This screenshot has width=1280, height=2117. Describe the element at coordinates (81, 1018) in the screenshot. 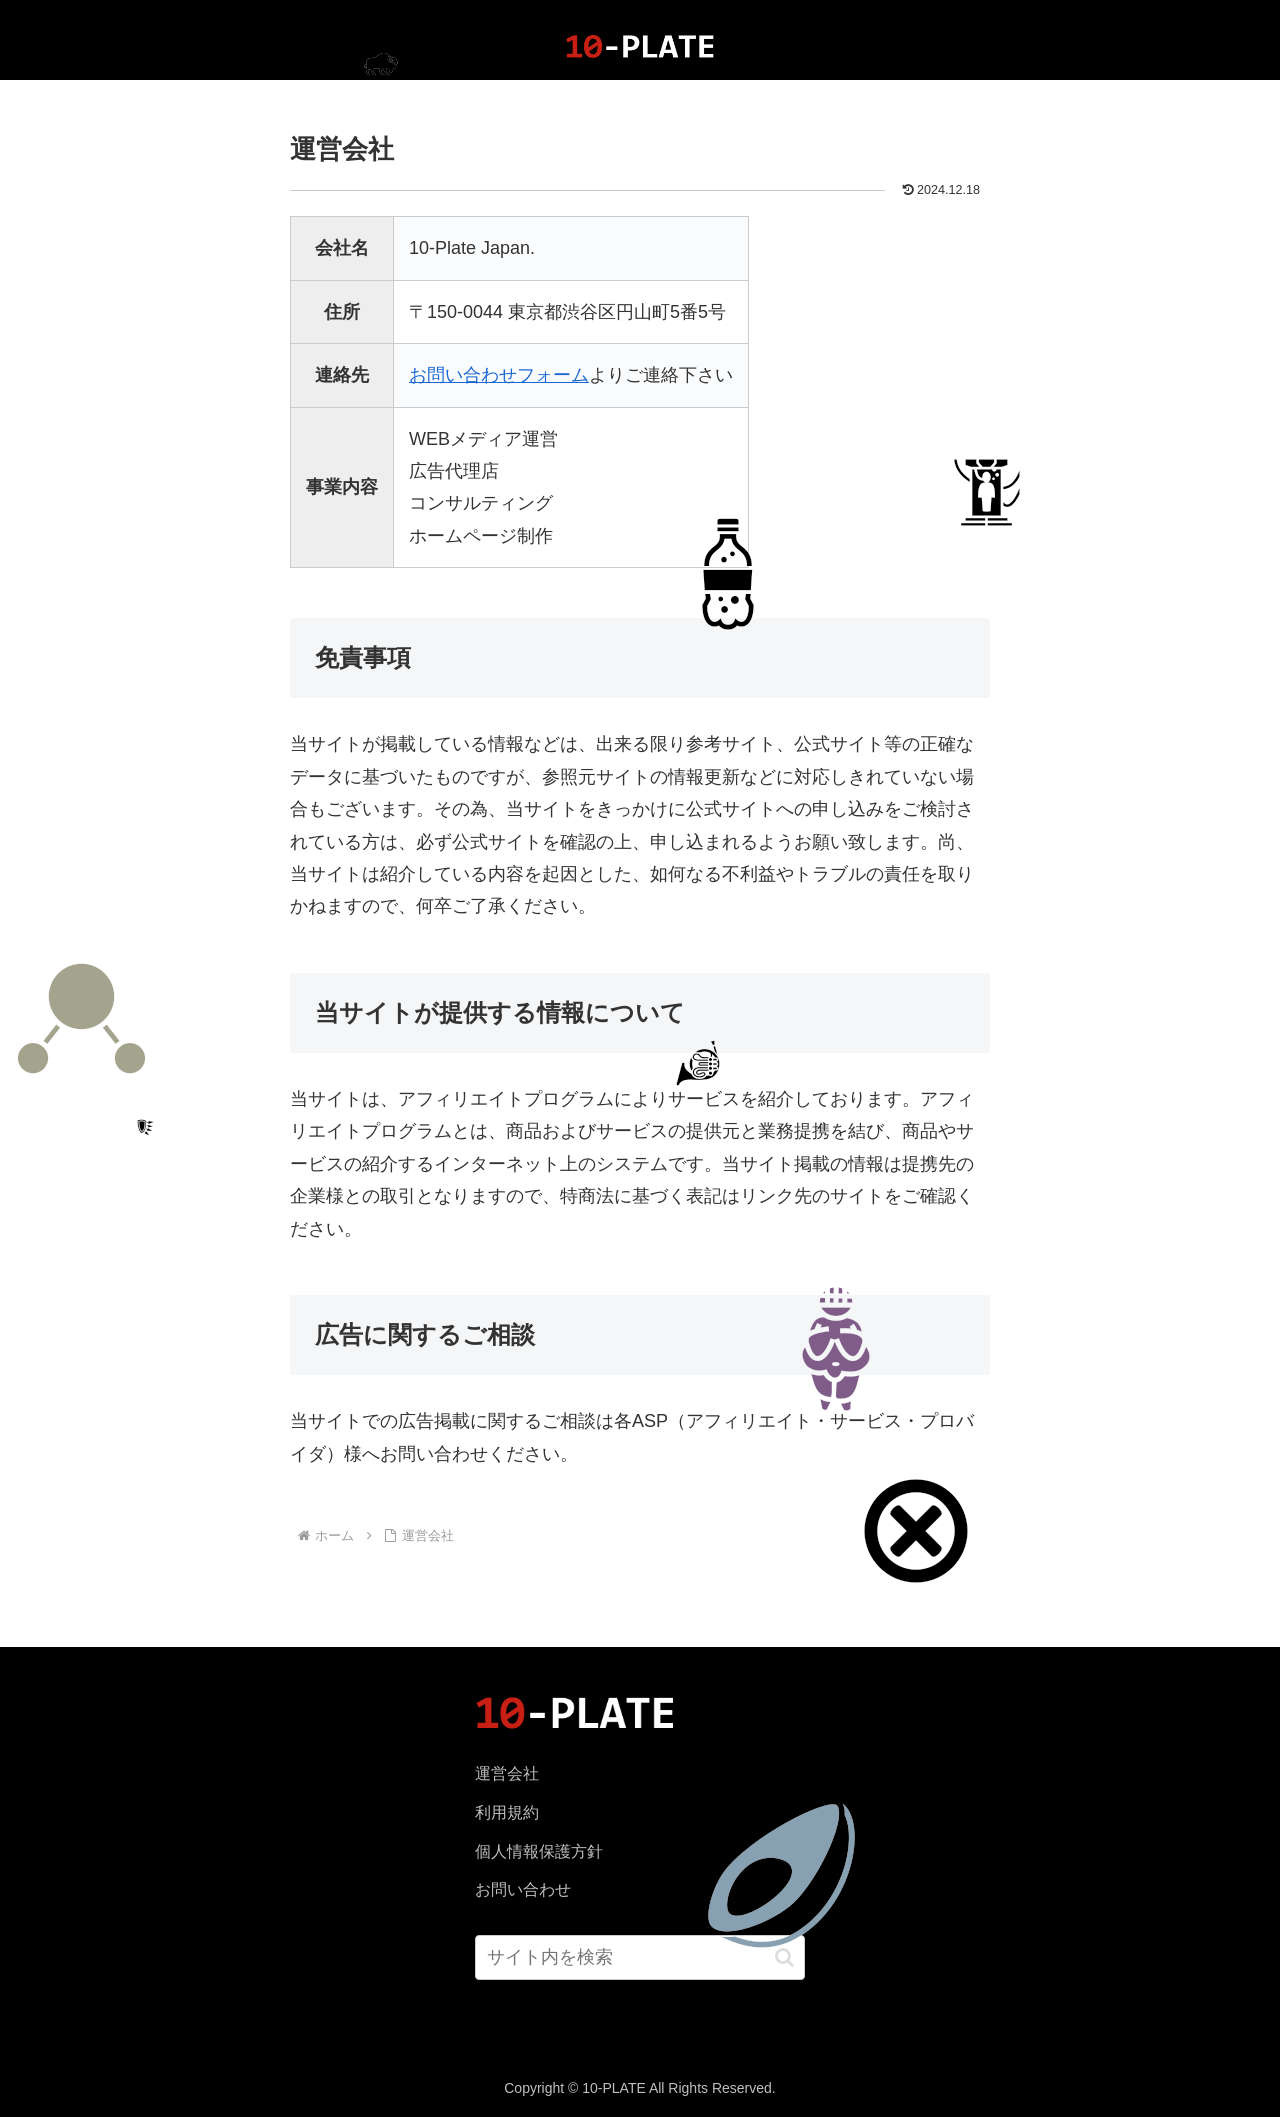

I see `indicates water or hydration level` at that location.